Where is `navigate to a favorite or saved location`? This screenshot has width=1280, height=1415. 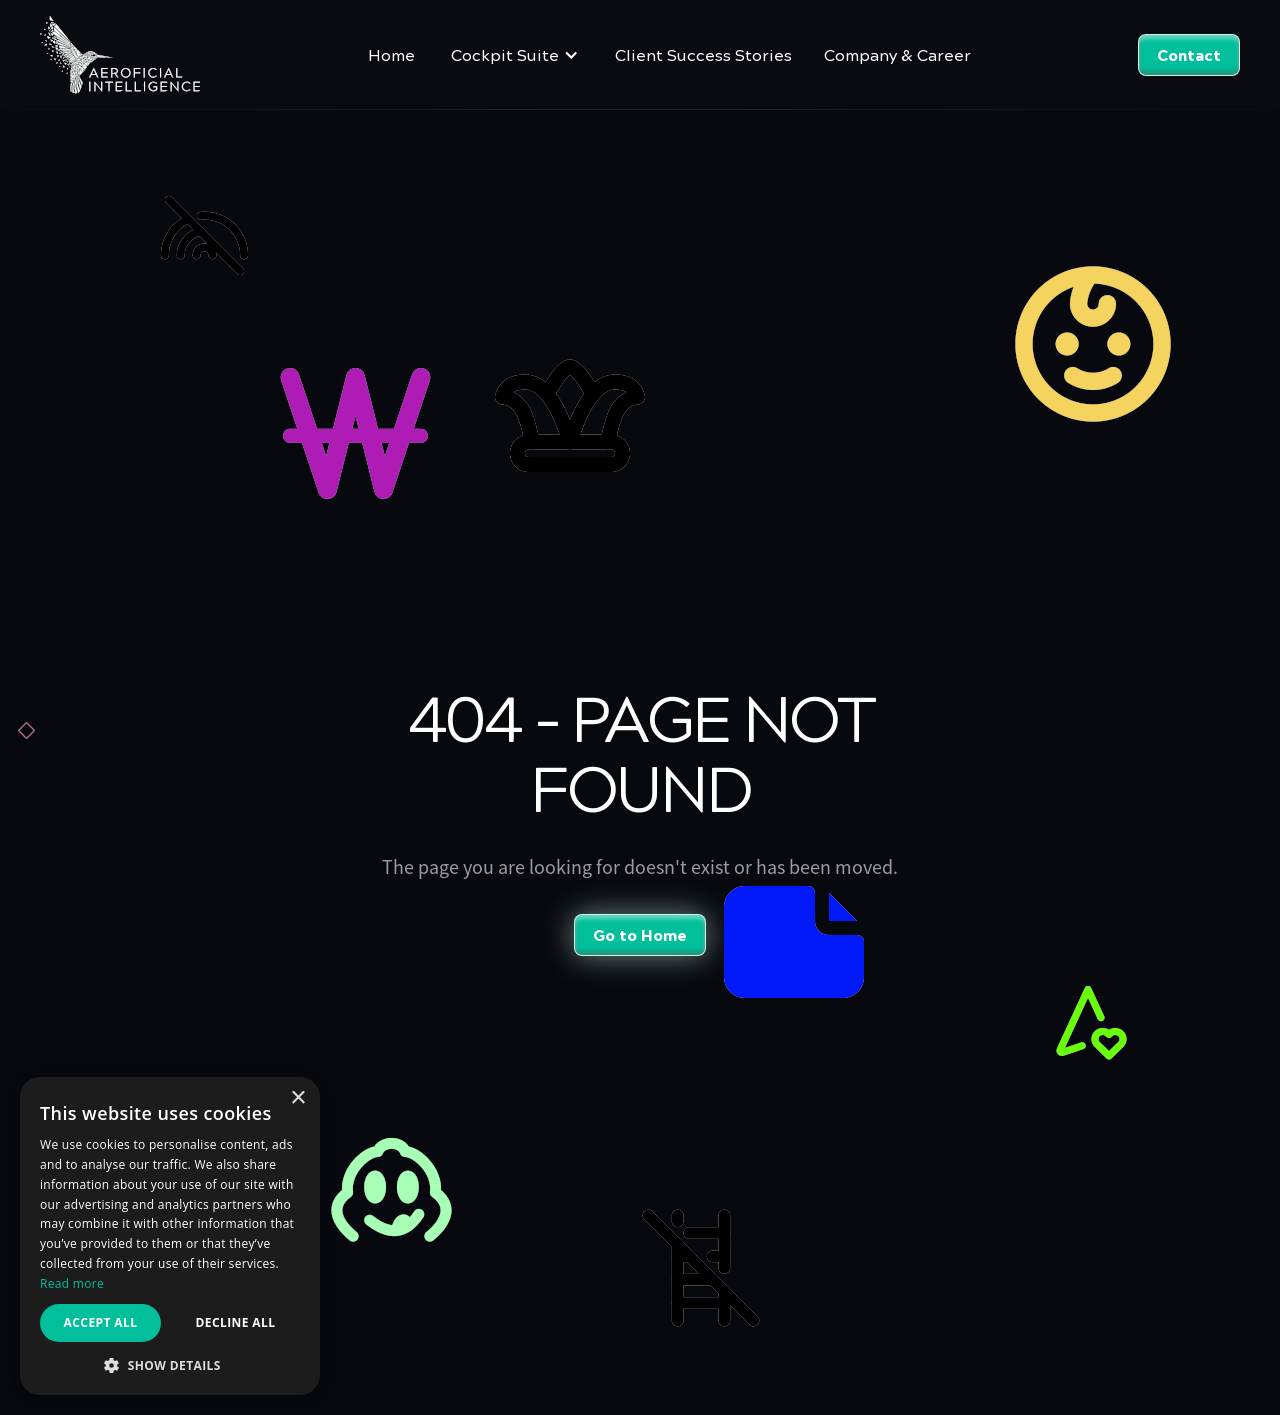 navigate to a favorite or saved location is located at coordinates (1088, 1021).